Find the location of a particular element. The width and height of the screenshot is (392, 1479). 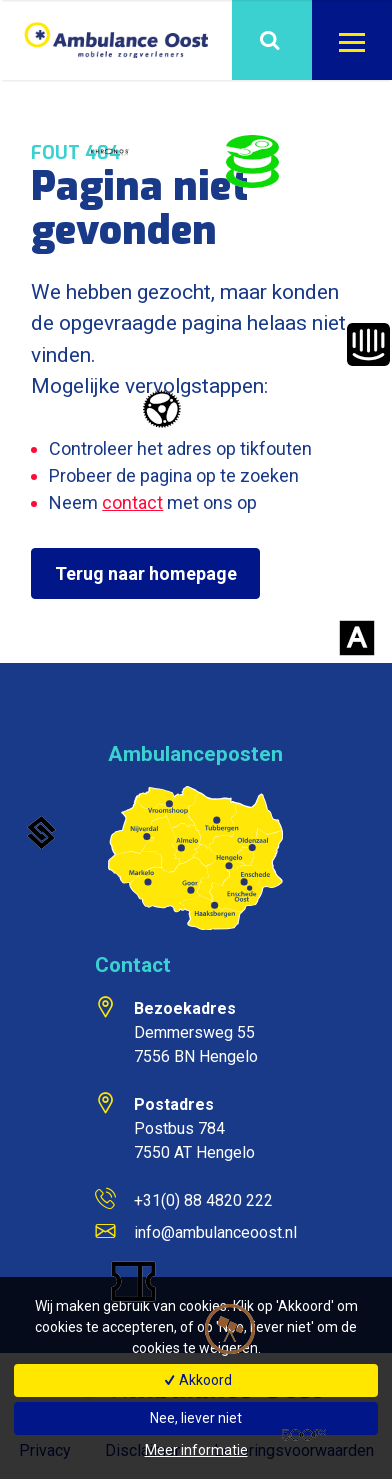

enable character recognition or OCR is located at coordinates (357, 638).